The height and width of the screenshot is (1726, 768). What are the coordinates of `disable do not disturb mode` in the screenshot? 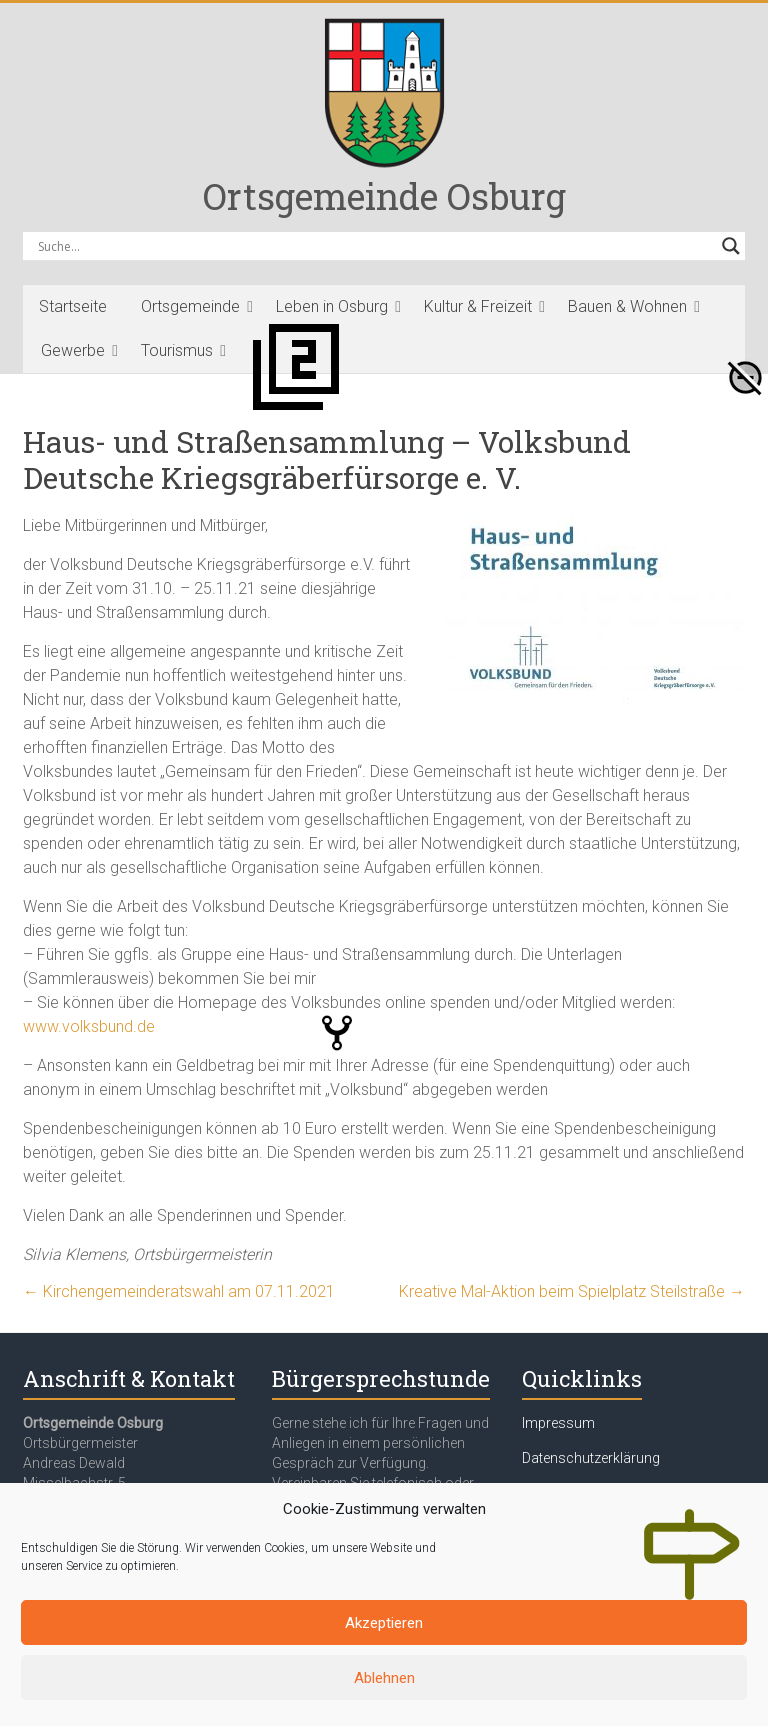 It's located at (745, 377).